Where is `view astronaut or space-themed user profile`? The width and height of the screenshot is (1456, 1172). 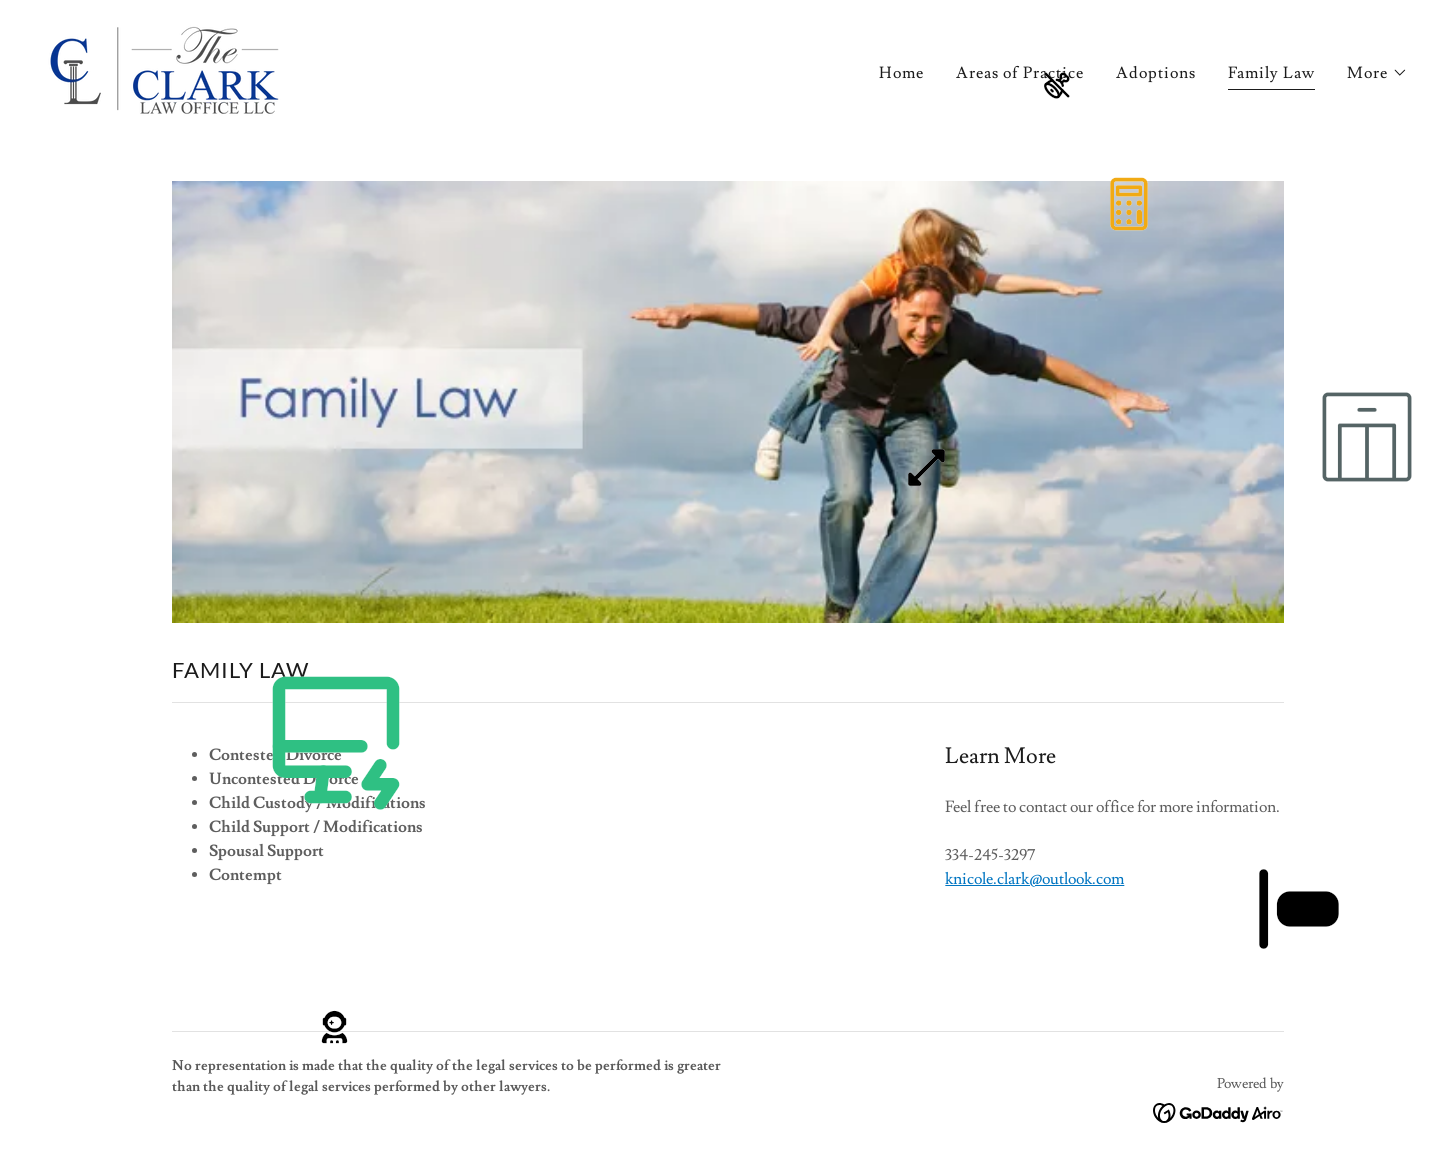
view astronaut or space-themed user profile is located at coordinates (334, 1027).